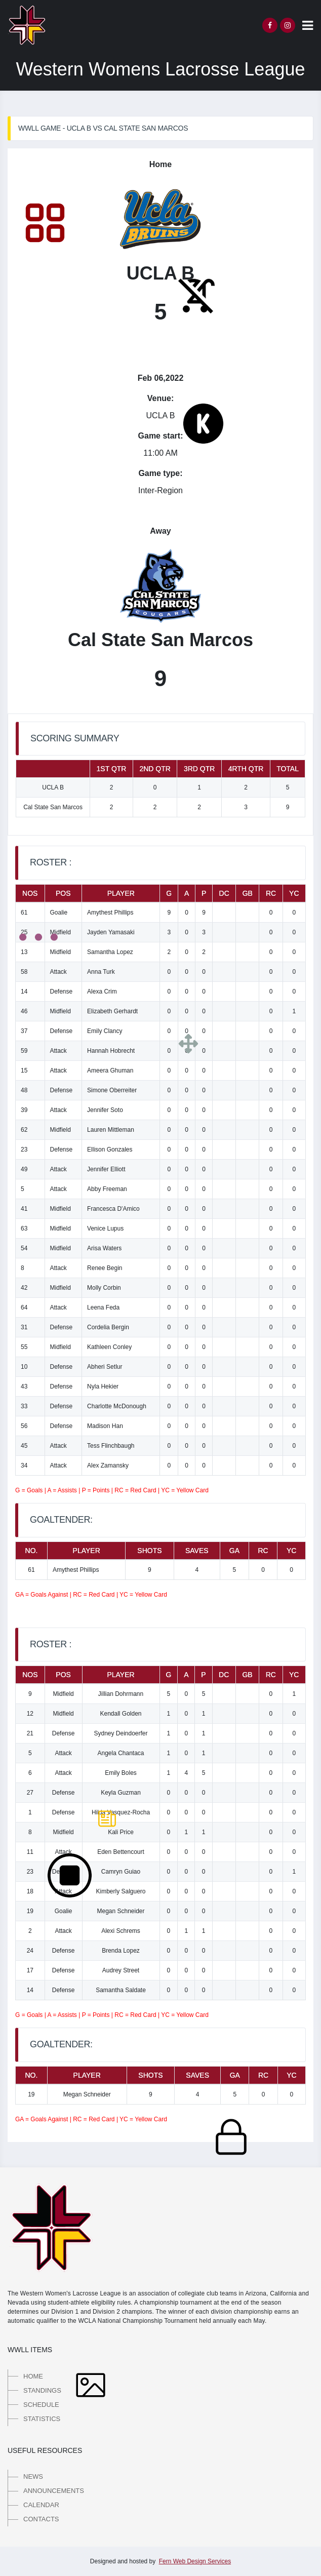  Describe the element at coordinates (197, 295) in the screenshot. I see `indicates strollers are not permitted in this area` at that location.